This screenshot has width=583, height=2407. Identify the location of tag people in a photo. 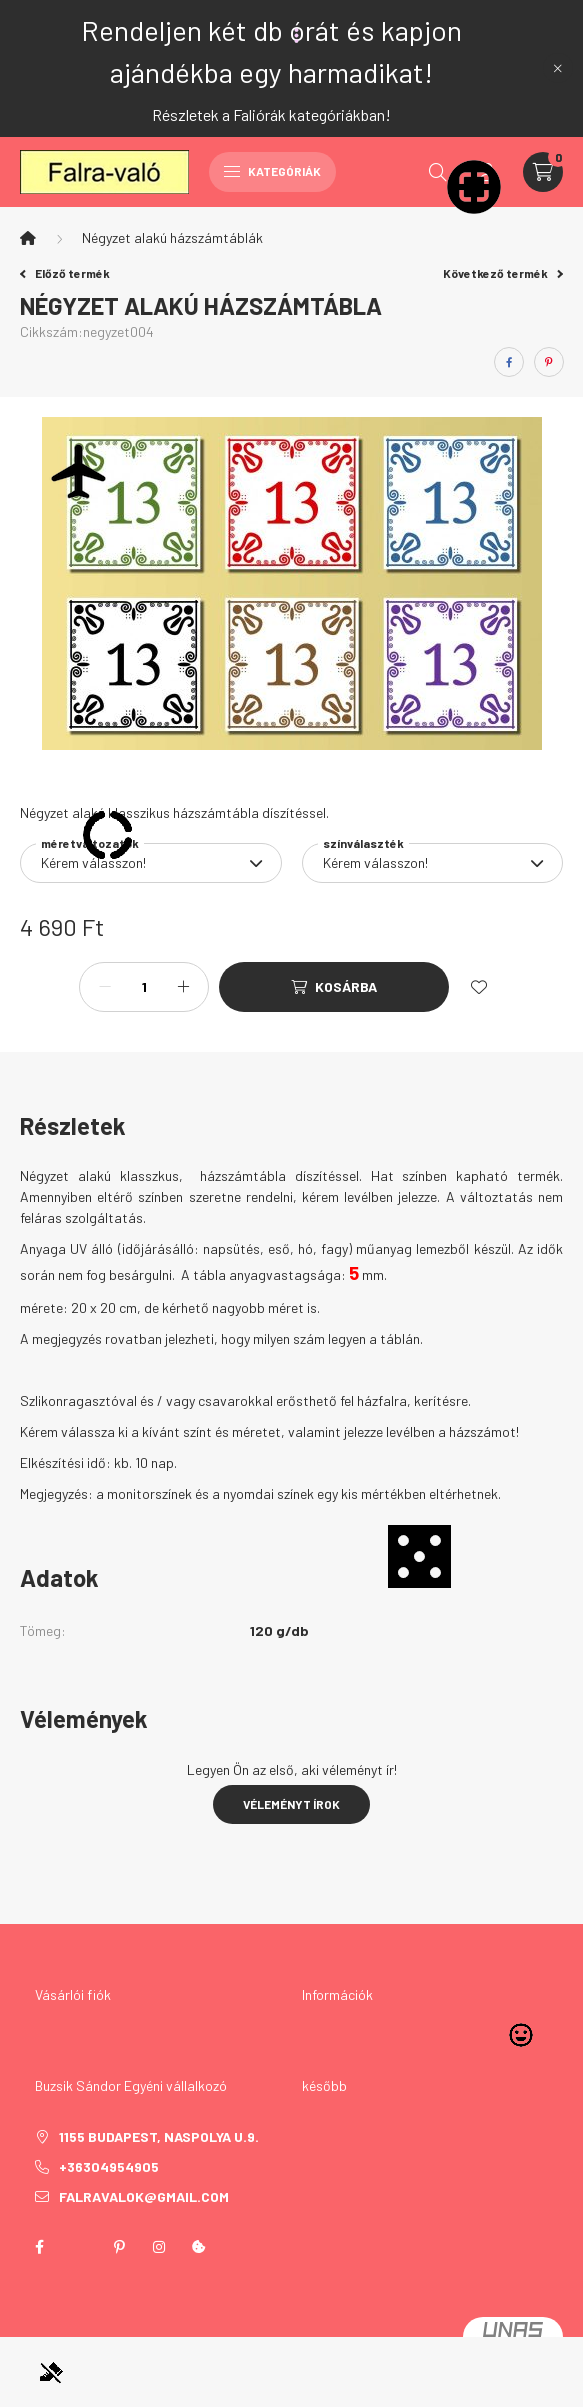
(521, 2035).